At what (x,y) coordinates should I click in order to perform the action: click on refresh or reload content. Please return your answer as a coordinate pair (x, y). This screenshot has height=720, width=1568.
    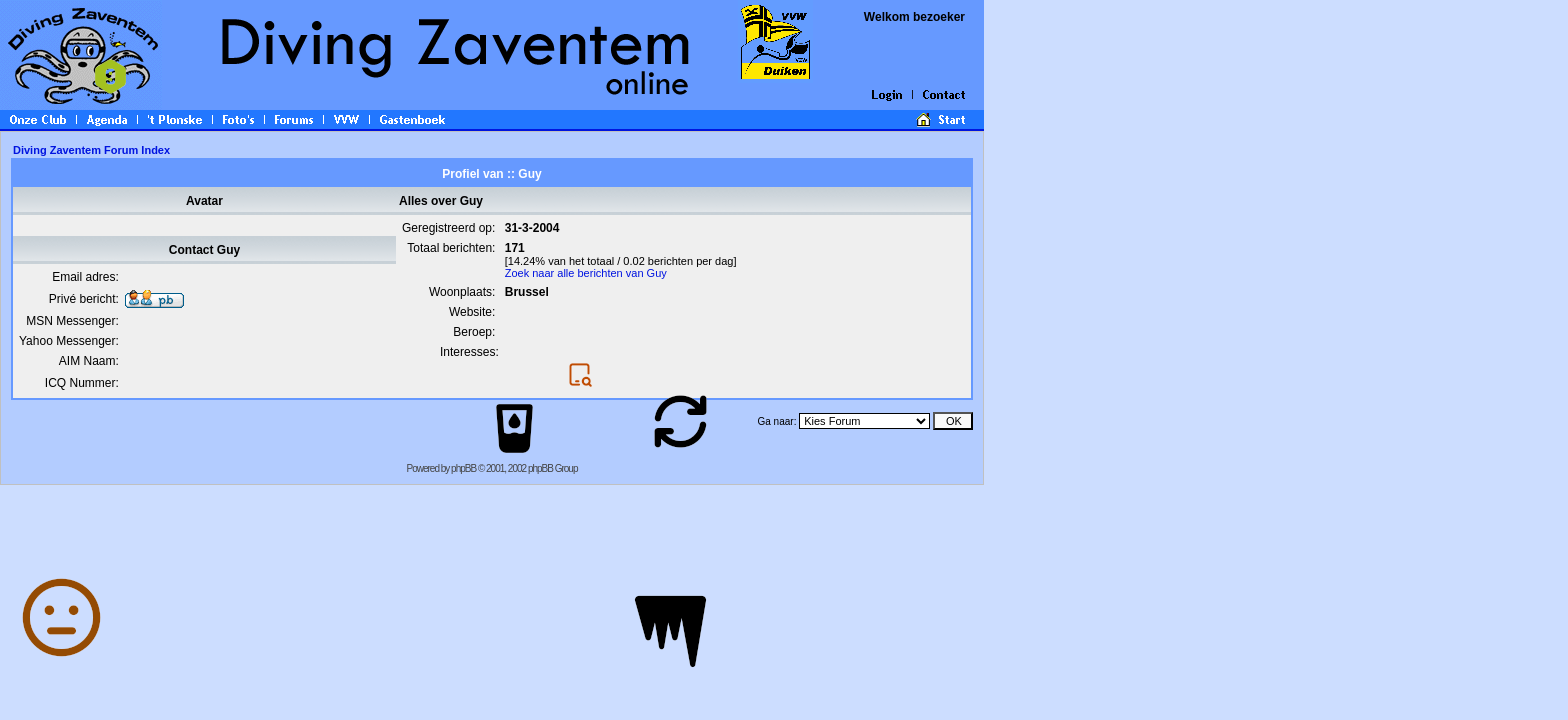
    Looking at the image, I should click on (680, 421).